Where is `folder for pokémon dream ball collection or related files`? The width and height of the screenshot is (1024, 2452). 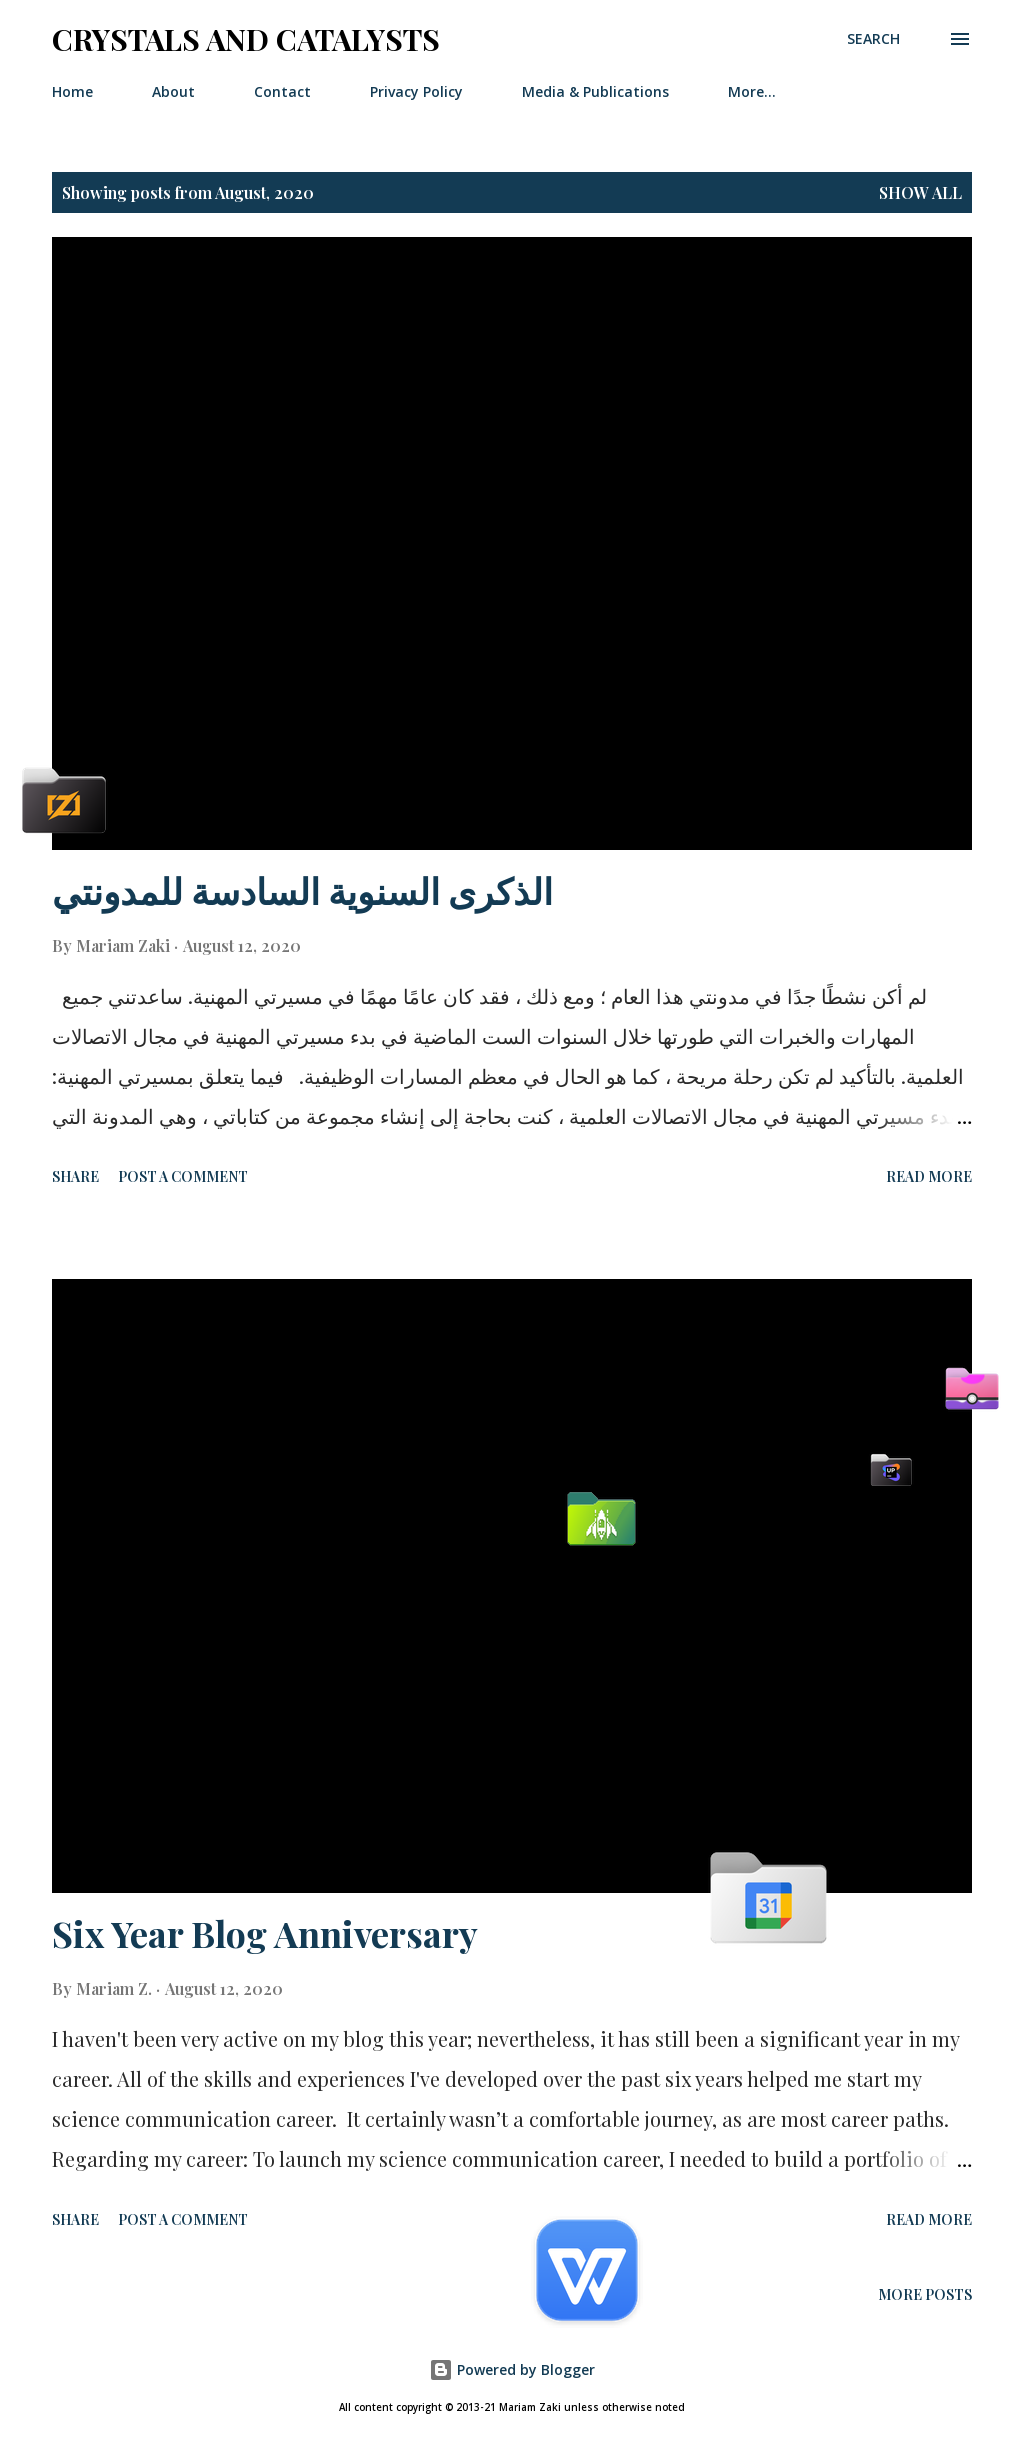
folder for pokémon dream ball collection or related files is located at coordinates (972, 1390).